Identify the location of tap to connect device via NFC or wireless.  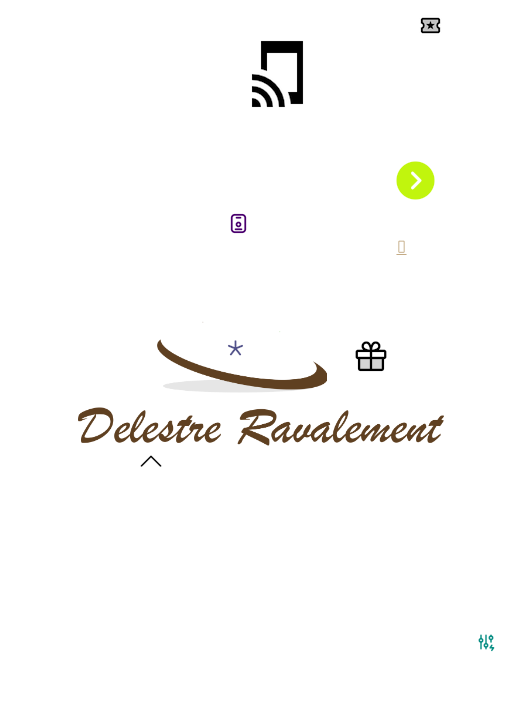
(282, 74).